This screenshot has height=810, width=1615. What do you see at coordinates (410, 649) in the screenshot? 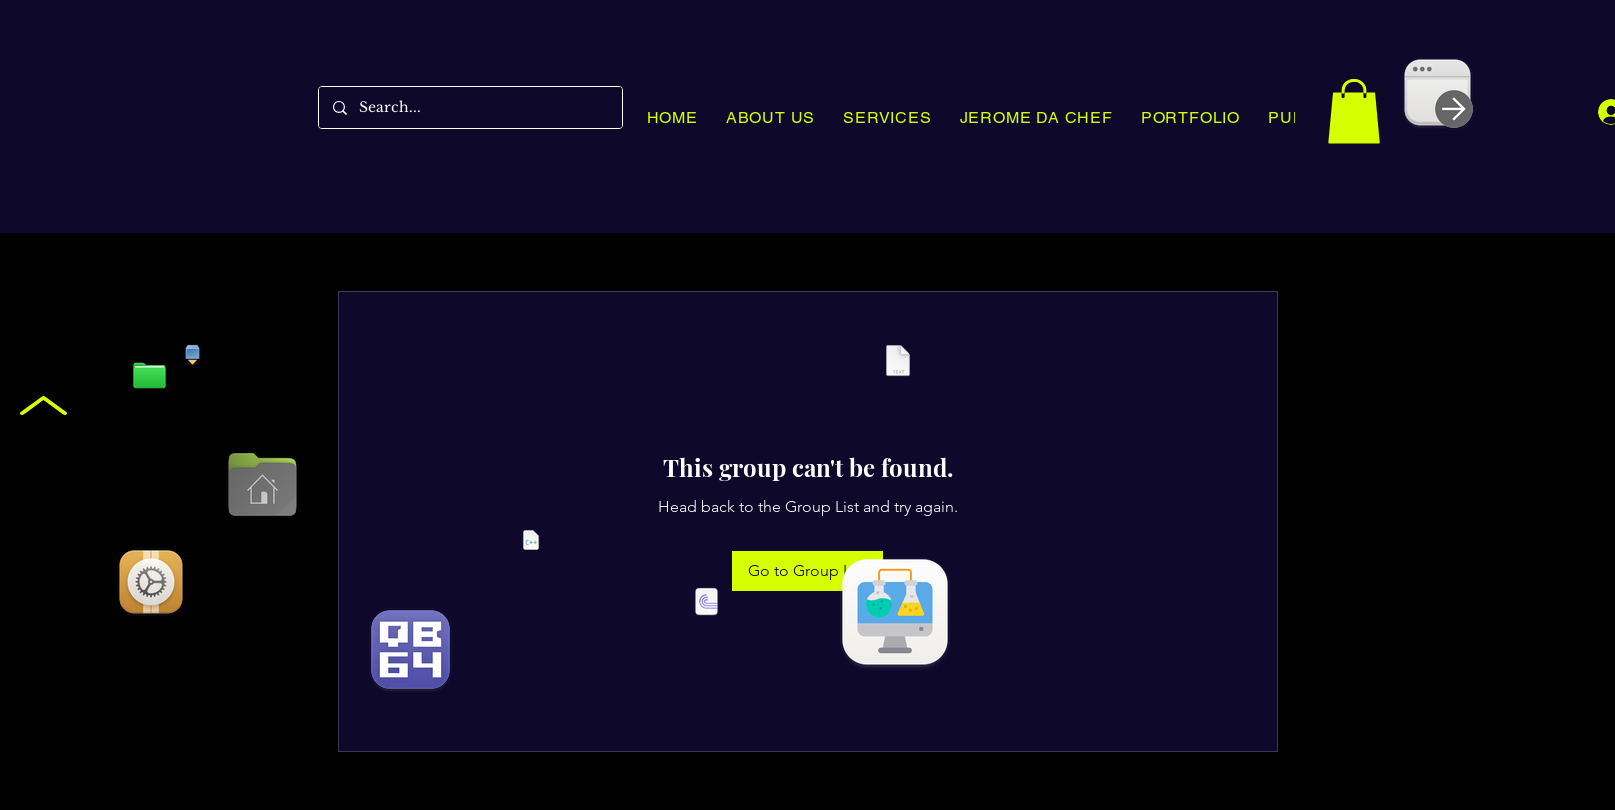
I see `launch the QB64 programming environment` at bounding box center [410, 649].